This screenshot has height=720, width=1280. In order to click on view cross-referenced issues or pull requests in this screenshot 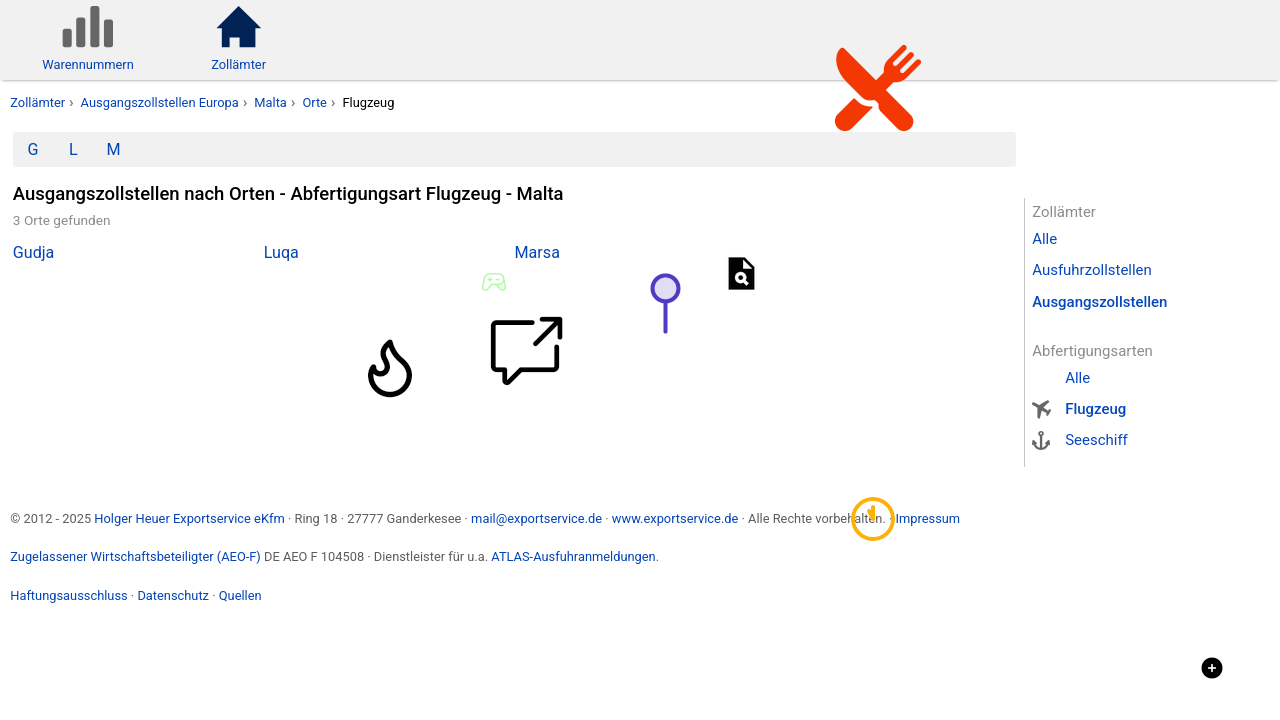, I will do `click(525, 351)`.